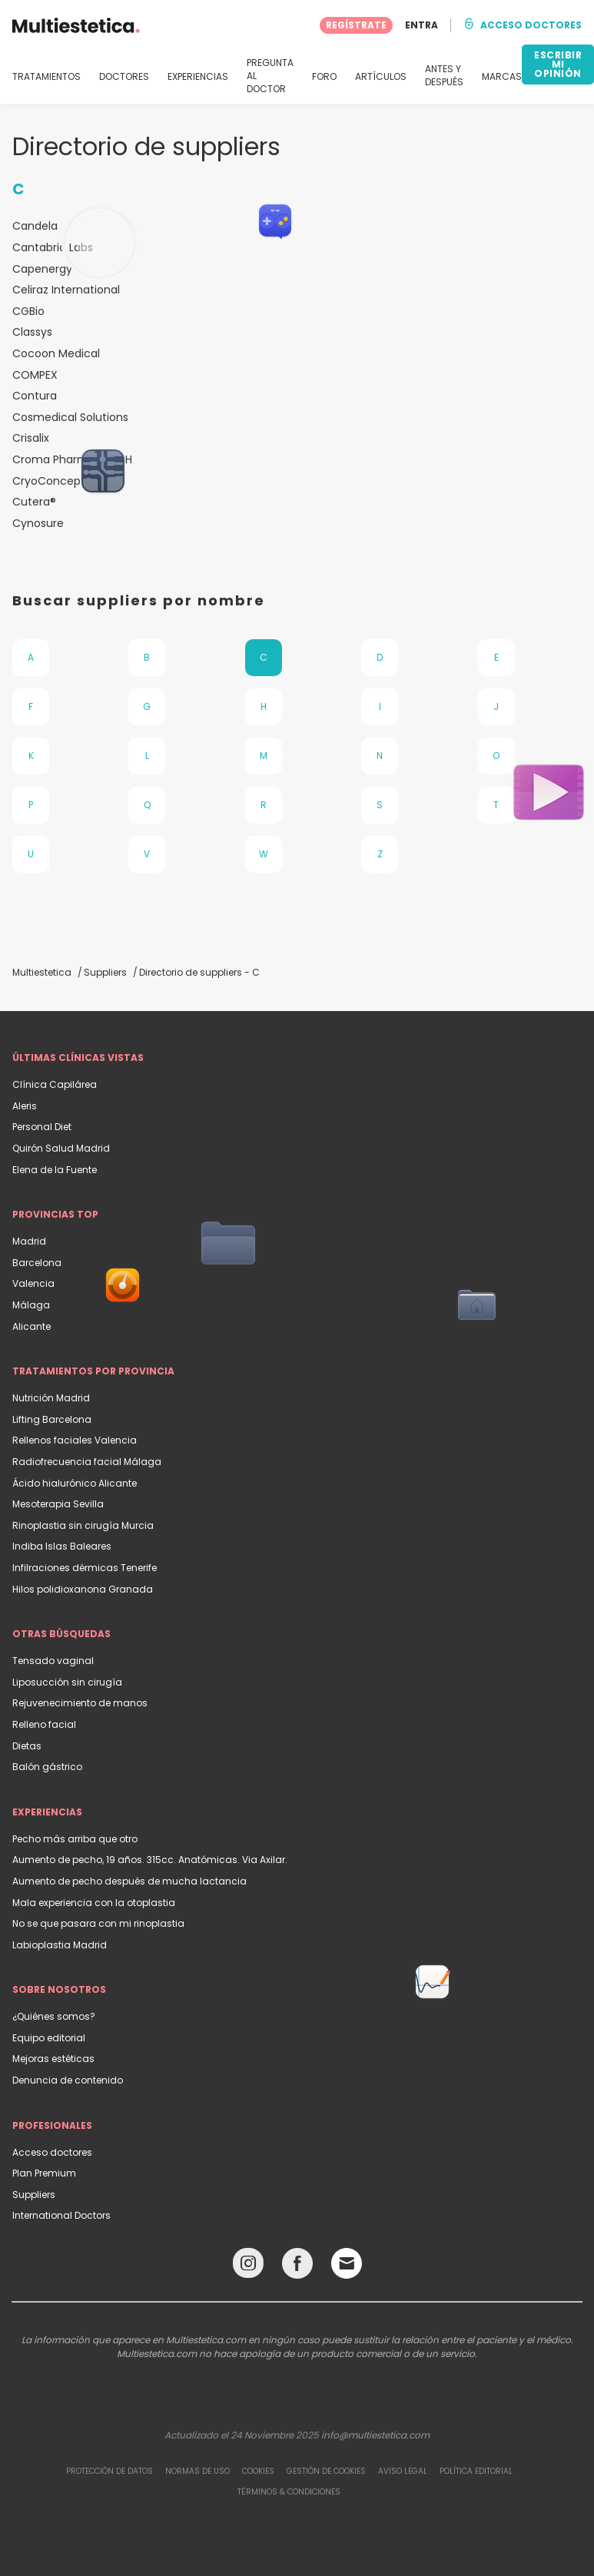 The width and height of the screenshot is (594, 2576). I want to click on indicates a paused or inactive download/upload process, so click(99, 242).